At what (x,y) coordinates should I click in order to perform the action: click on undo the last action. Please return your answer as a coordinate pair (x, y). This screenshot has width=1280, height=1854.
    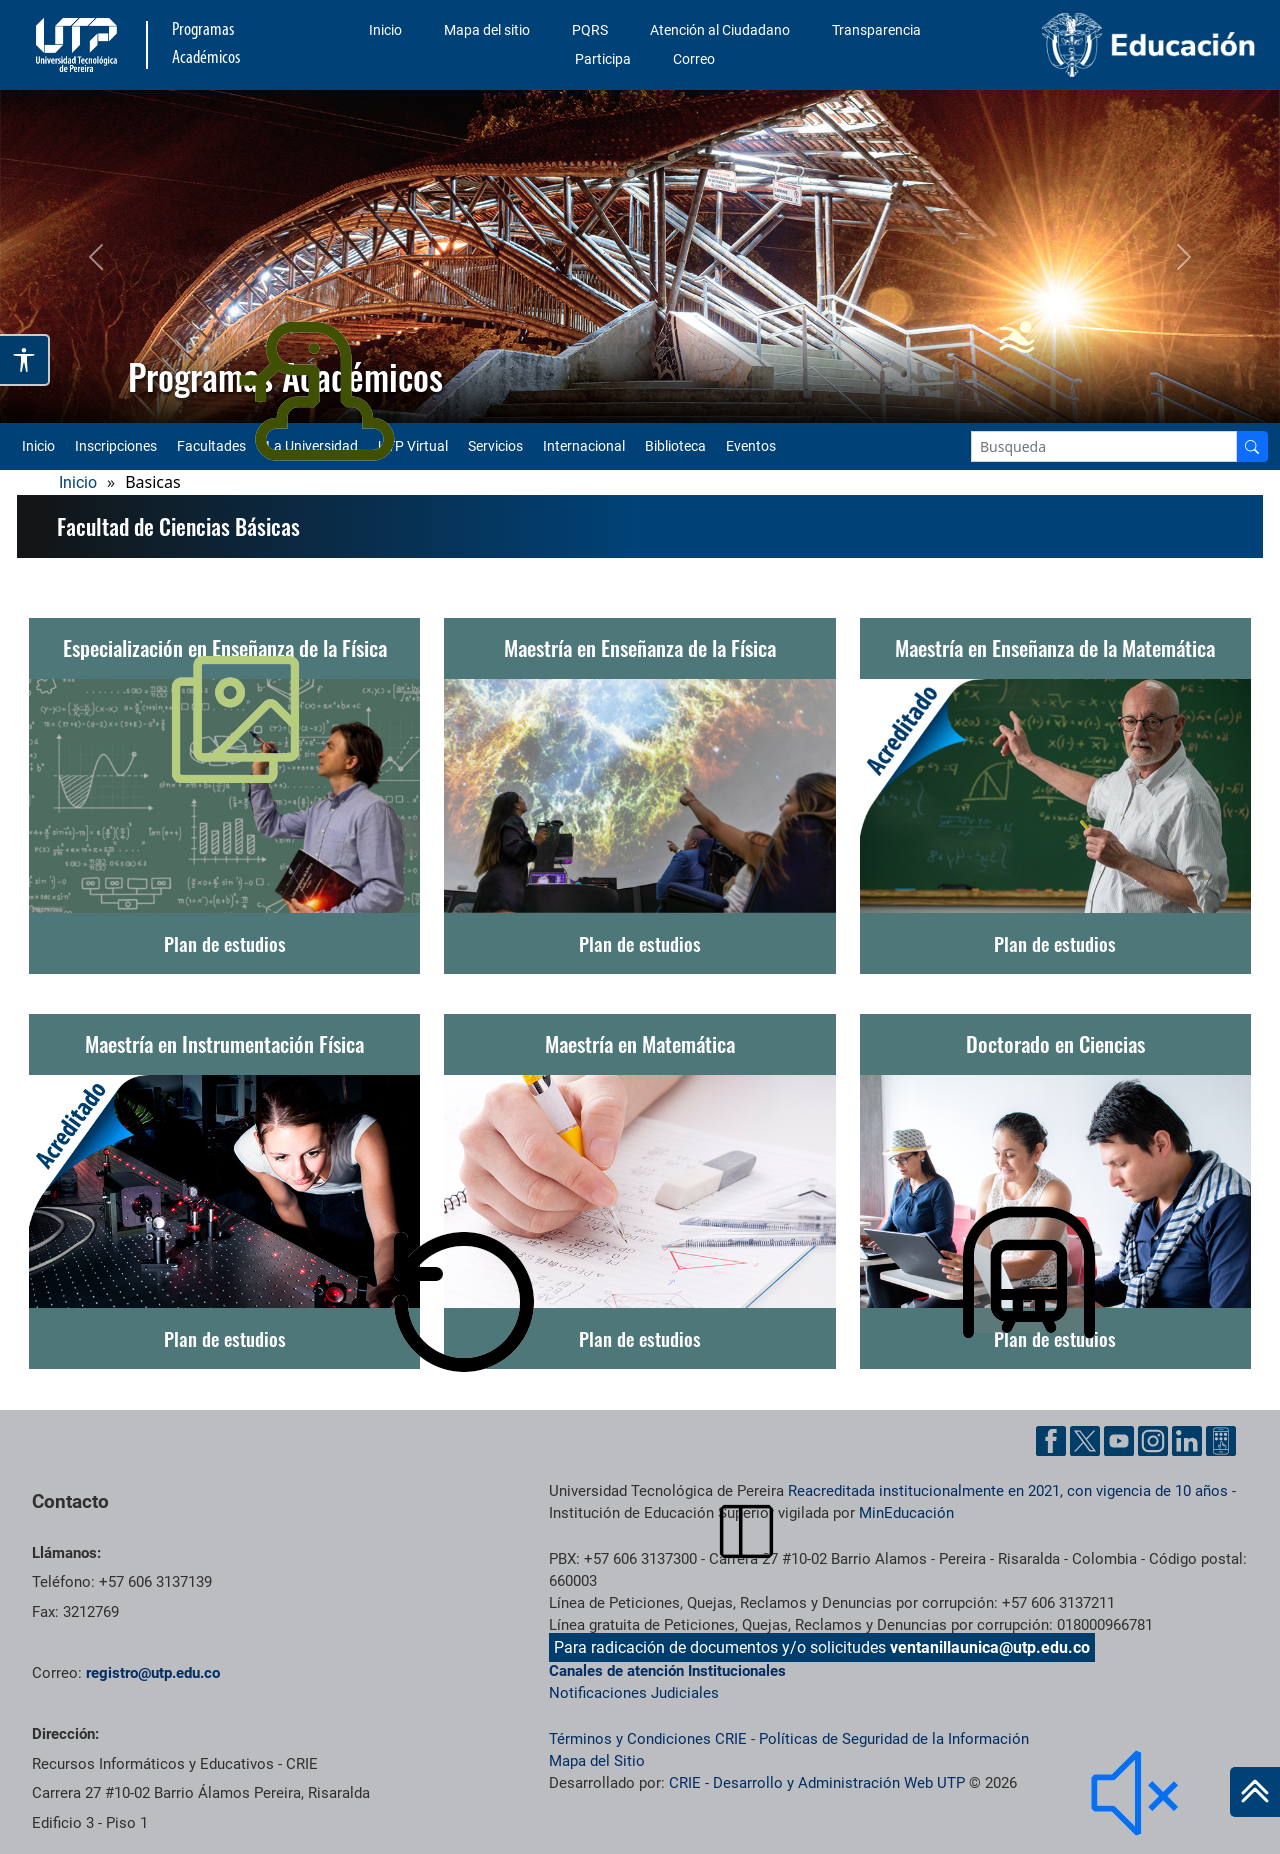
    Looking at the image, I should click on (464, 1302).